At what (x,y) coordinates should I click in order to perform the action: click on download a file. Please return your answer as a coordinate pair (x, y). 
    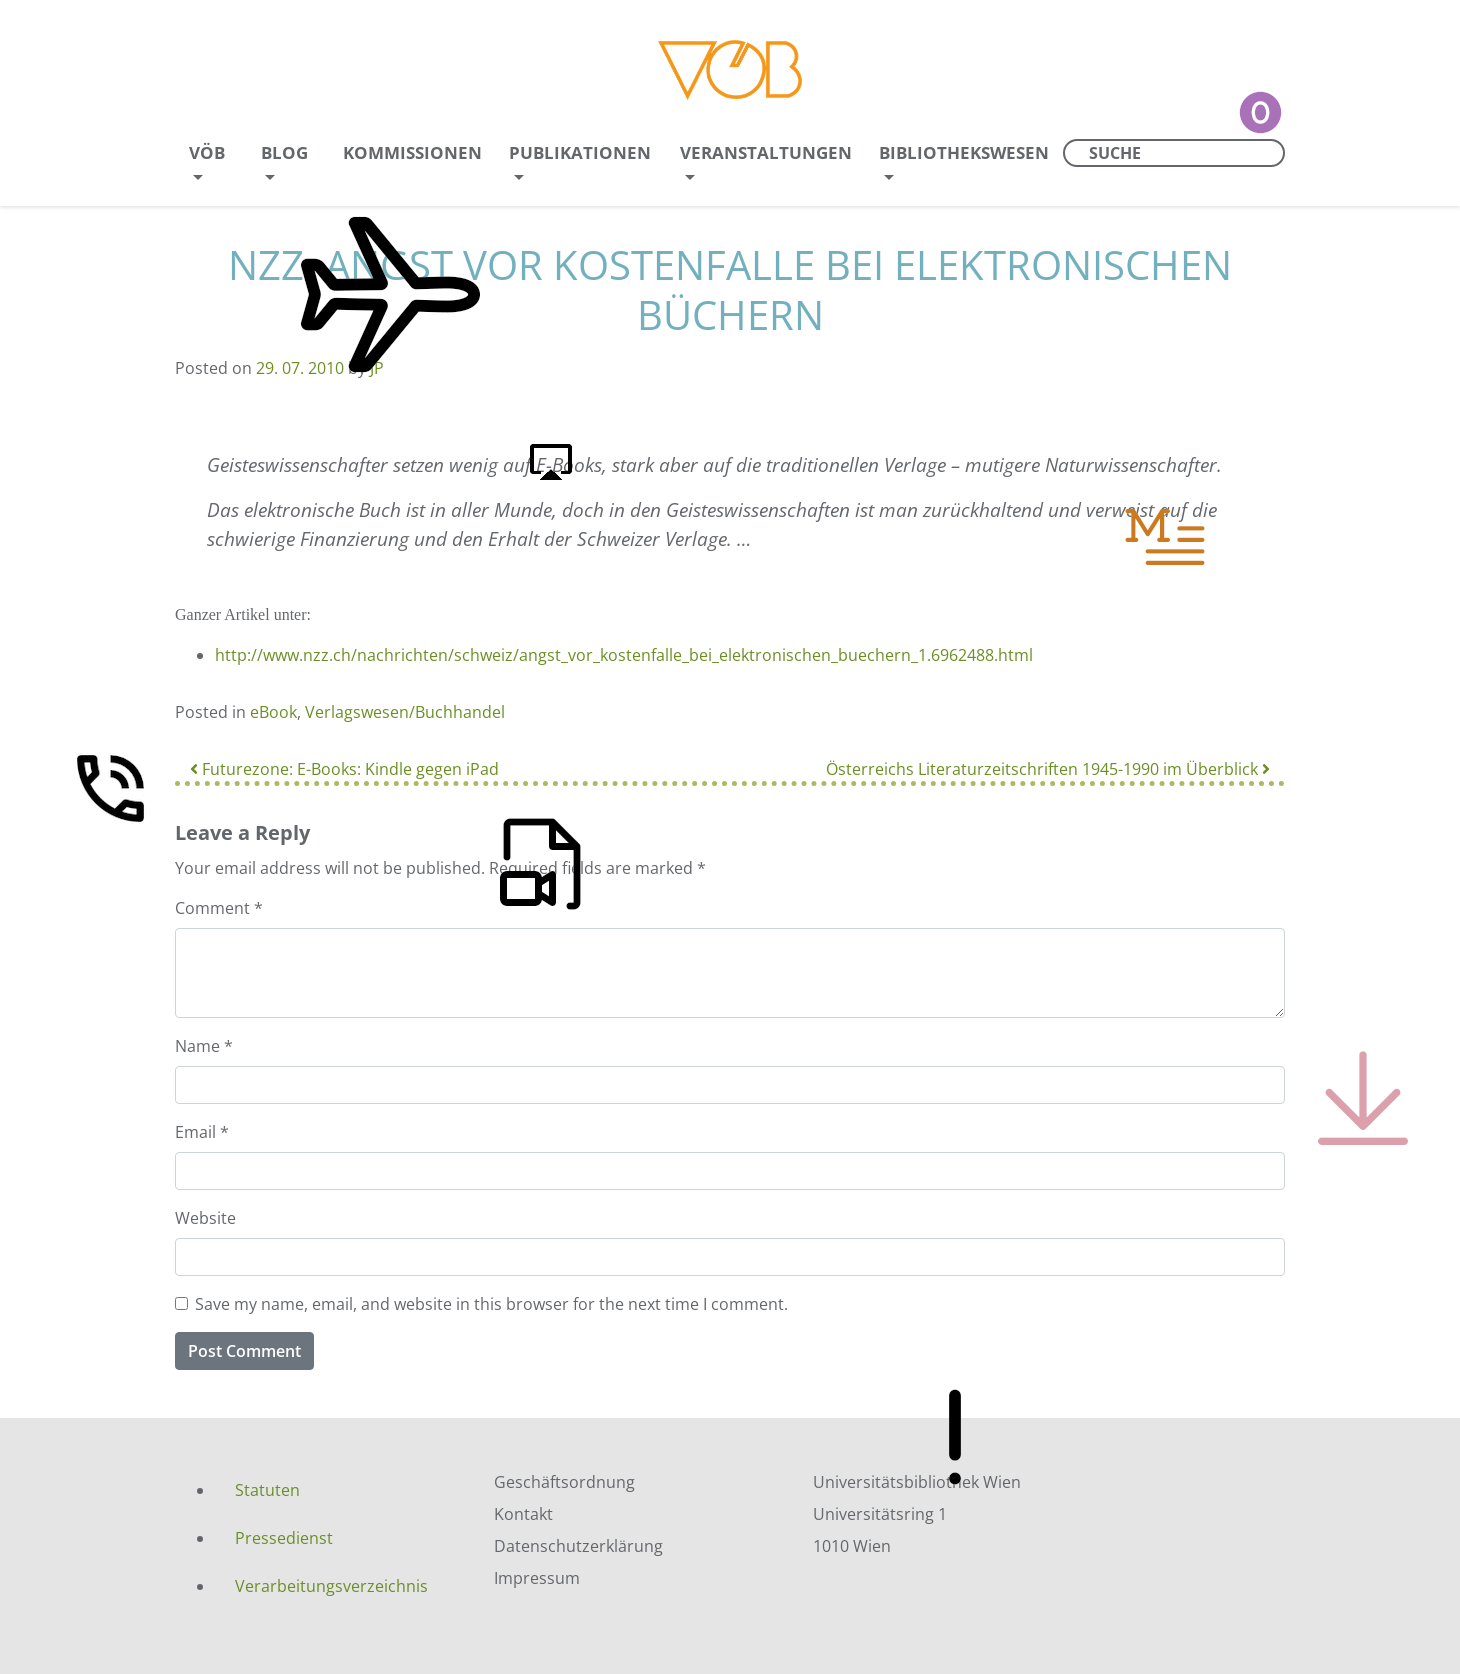
    Looking at the image, I should click on (1363, 1100).